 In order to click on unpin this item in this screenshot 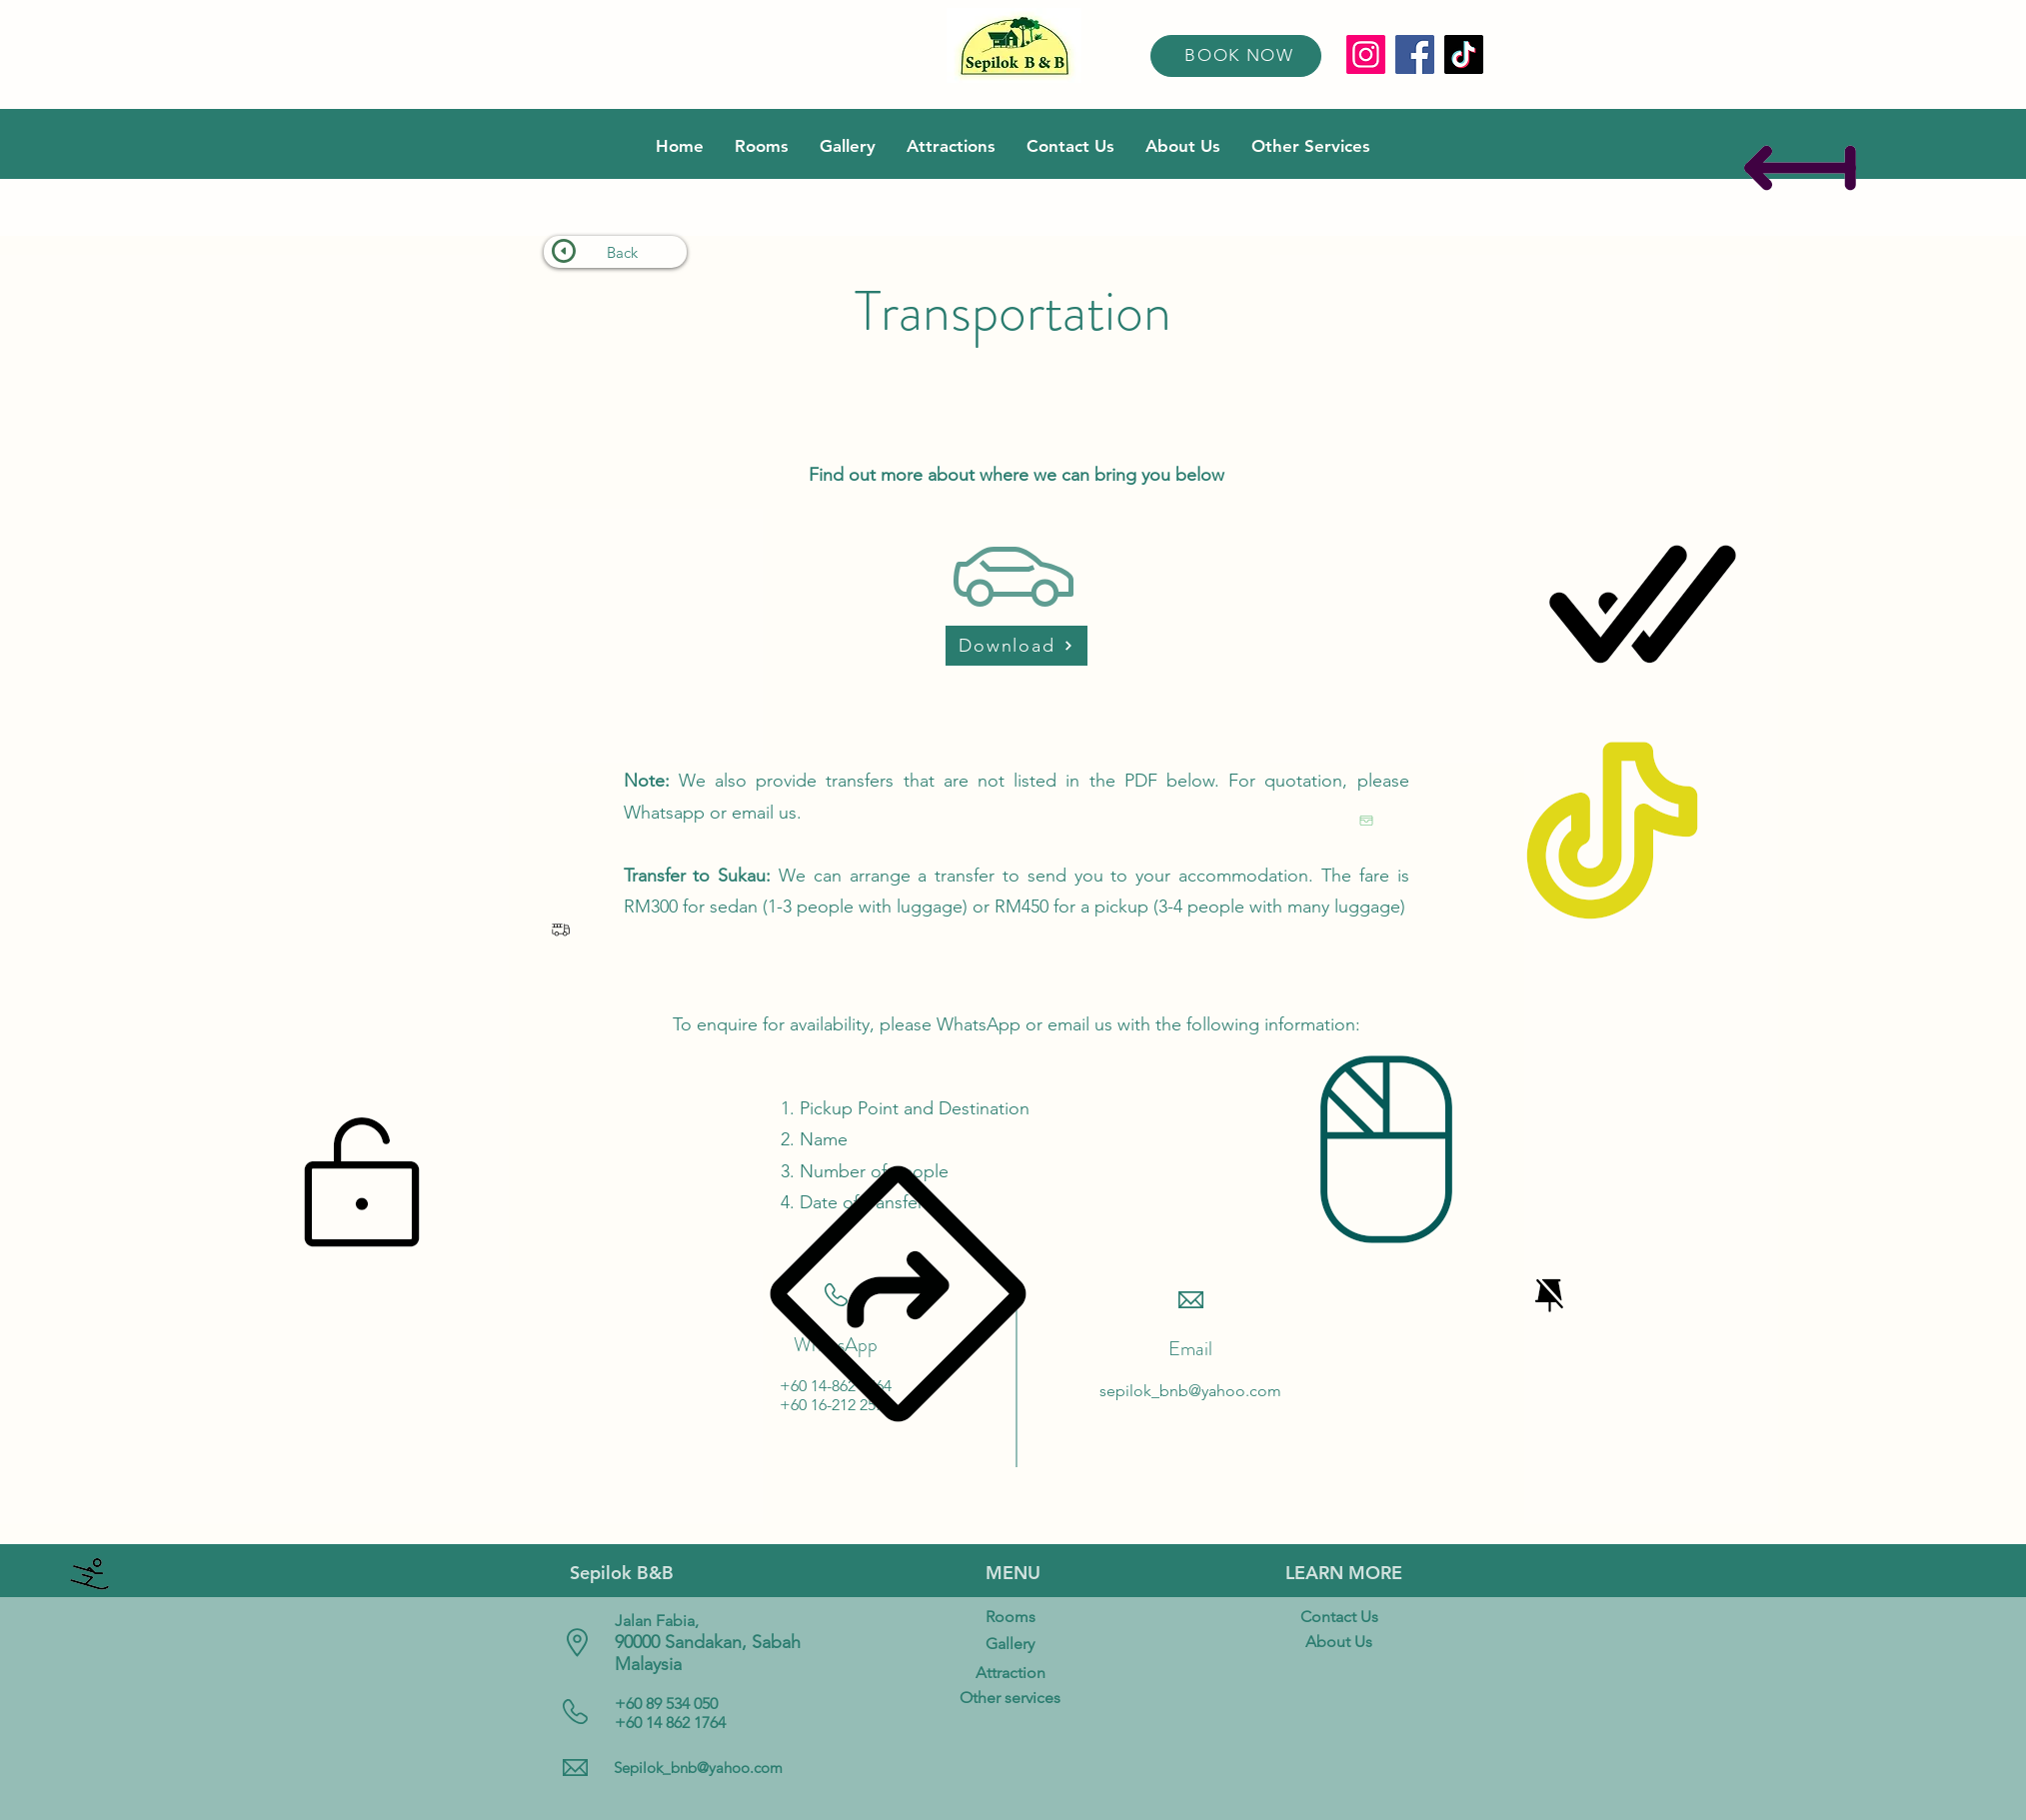, I will do `click(1549, 1293)`.